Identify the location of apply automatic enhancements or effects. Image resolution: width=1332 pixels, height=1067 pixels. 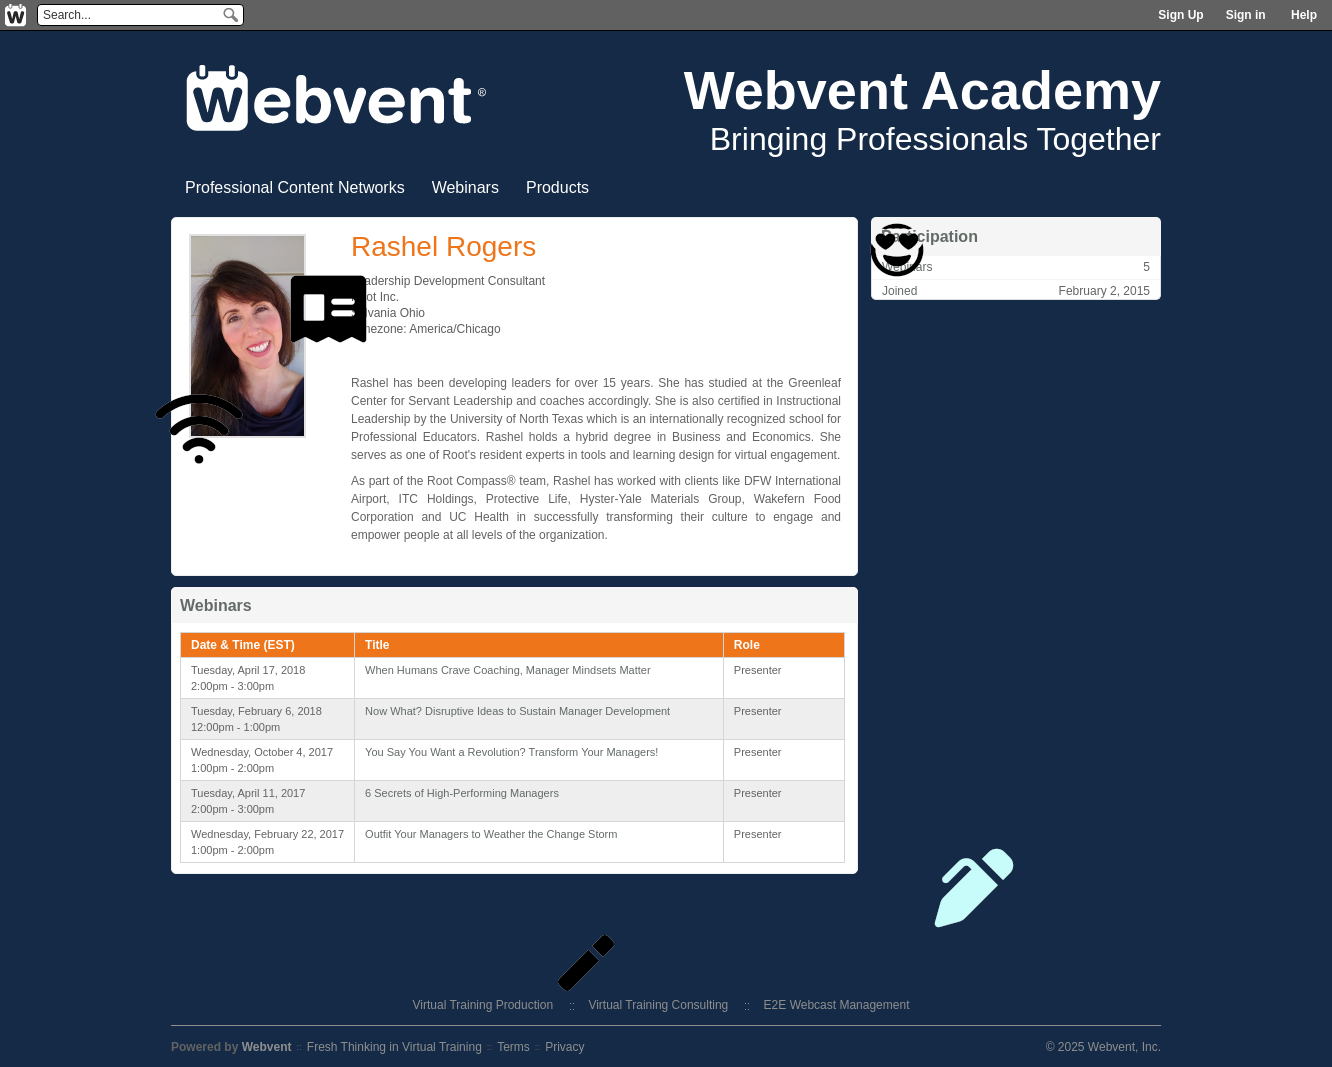
(586, 963).